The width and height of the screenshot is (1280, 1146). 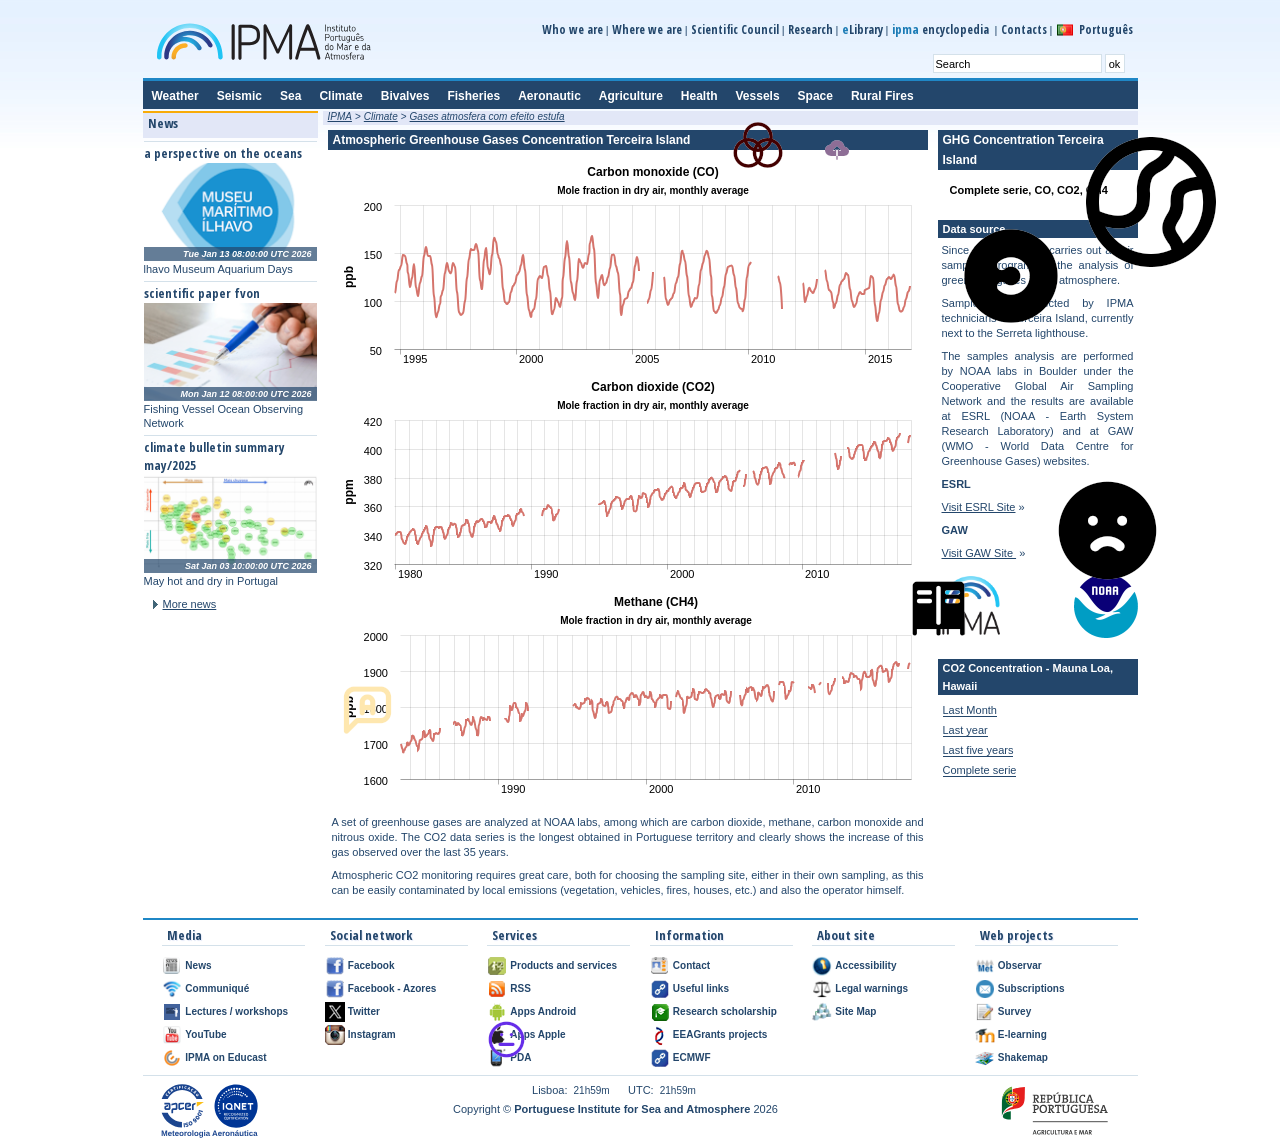 What do you see at coordinates (758, 145) in the screenshot?
I see `adjust color filter settings` at bounding box center [758, 145].